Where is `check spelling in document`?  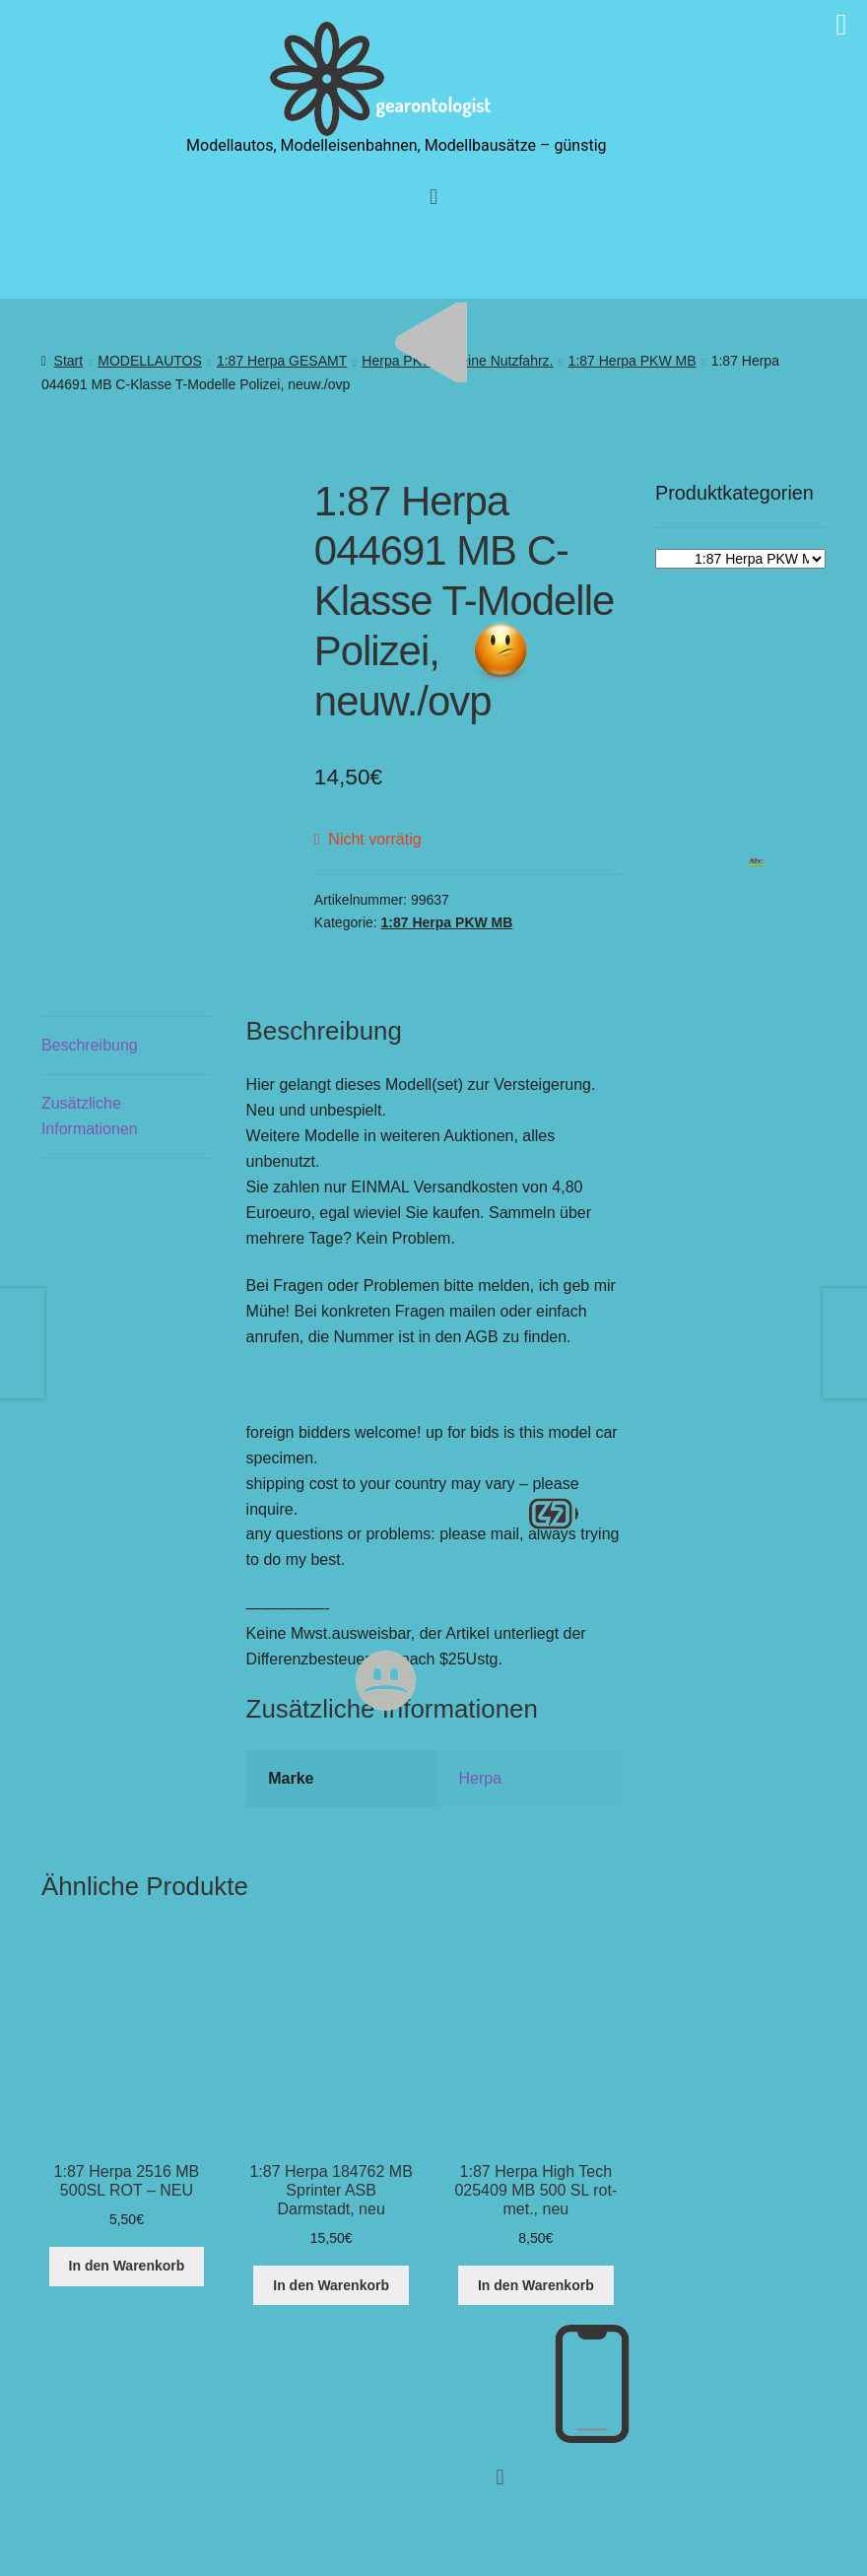 check spelling in document is located at coordinates (756, 862).